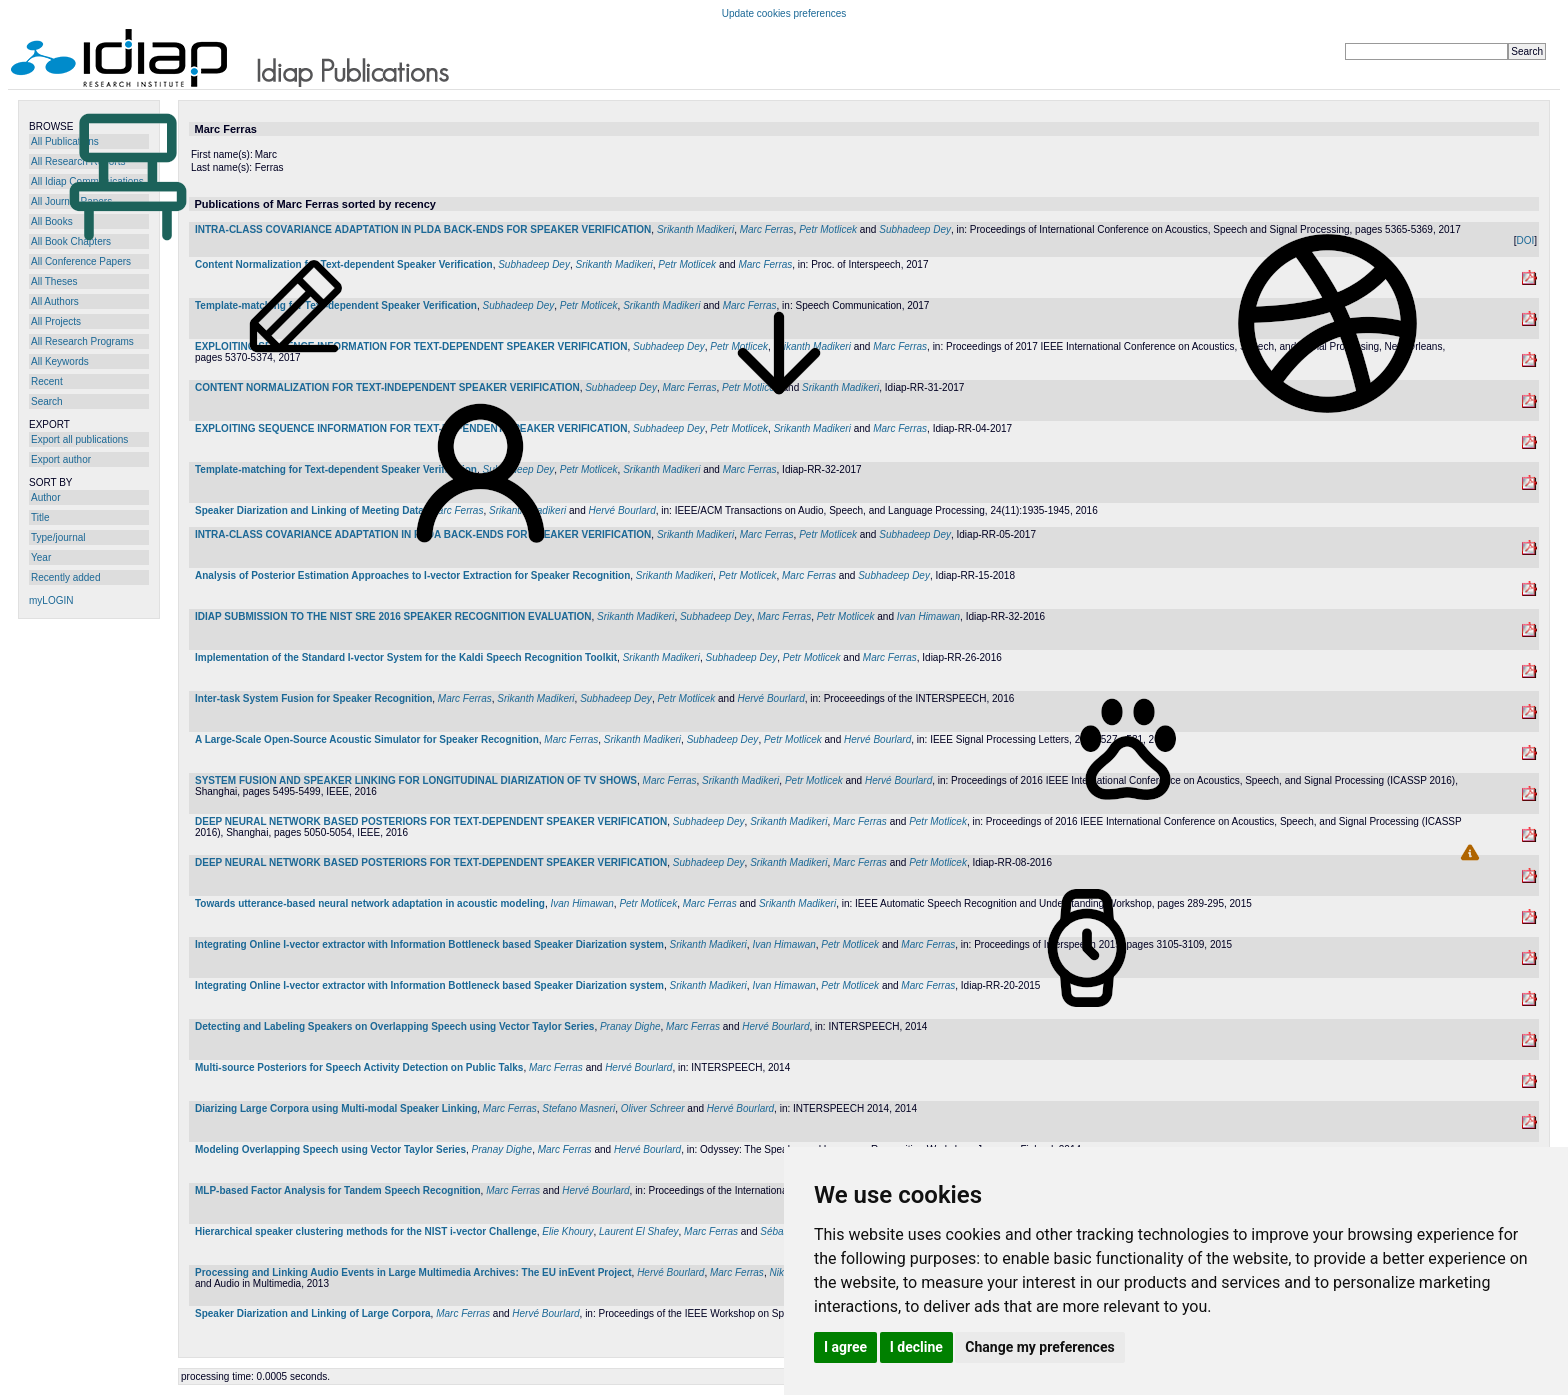  I want to click on edit text or content, so click(294, 308).